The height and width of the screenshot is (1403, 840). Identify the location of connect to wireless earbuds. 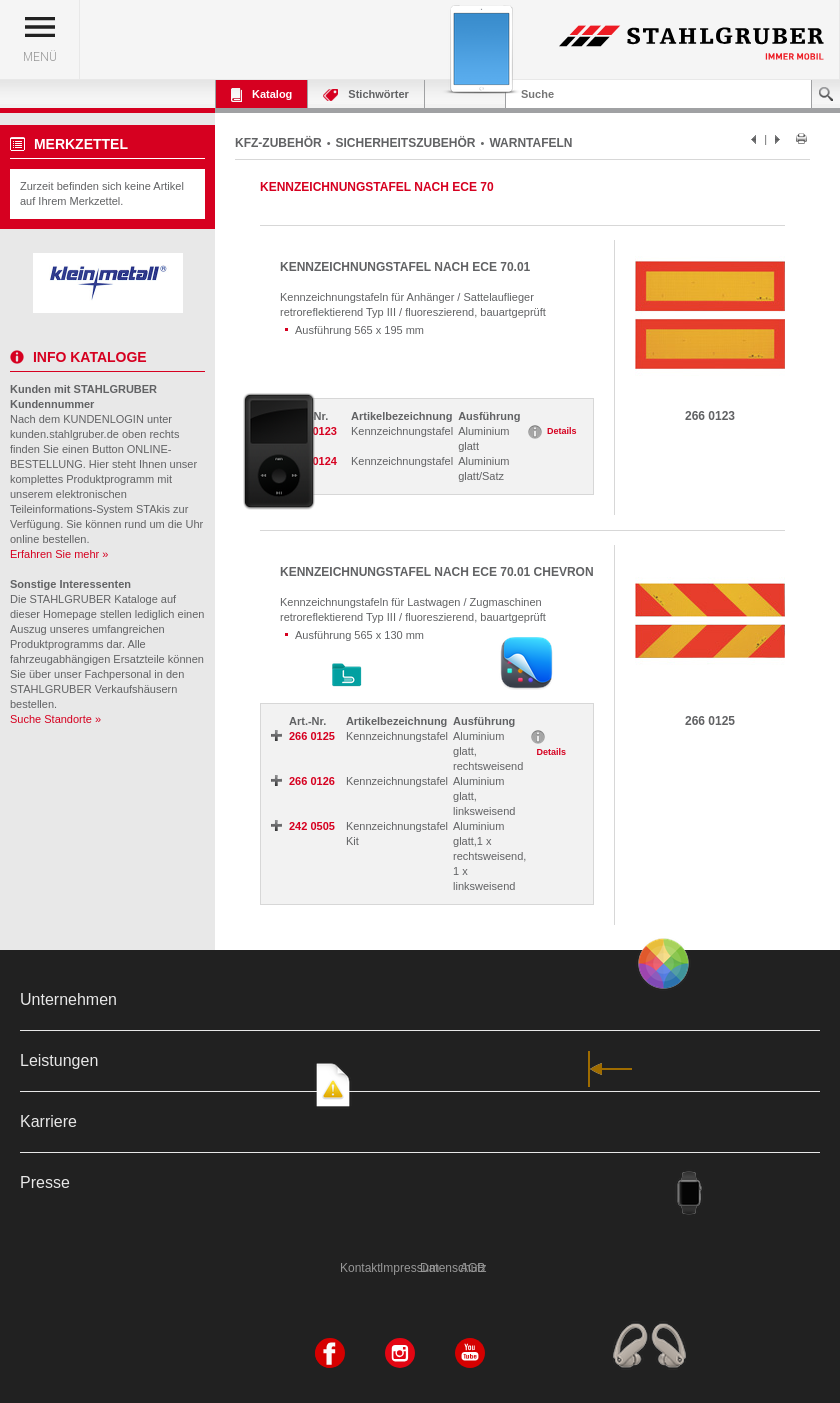
(649, 1348).